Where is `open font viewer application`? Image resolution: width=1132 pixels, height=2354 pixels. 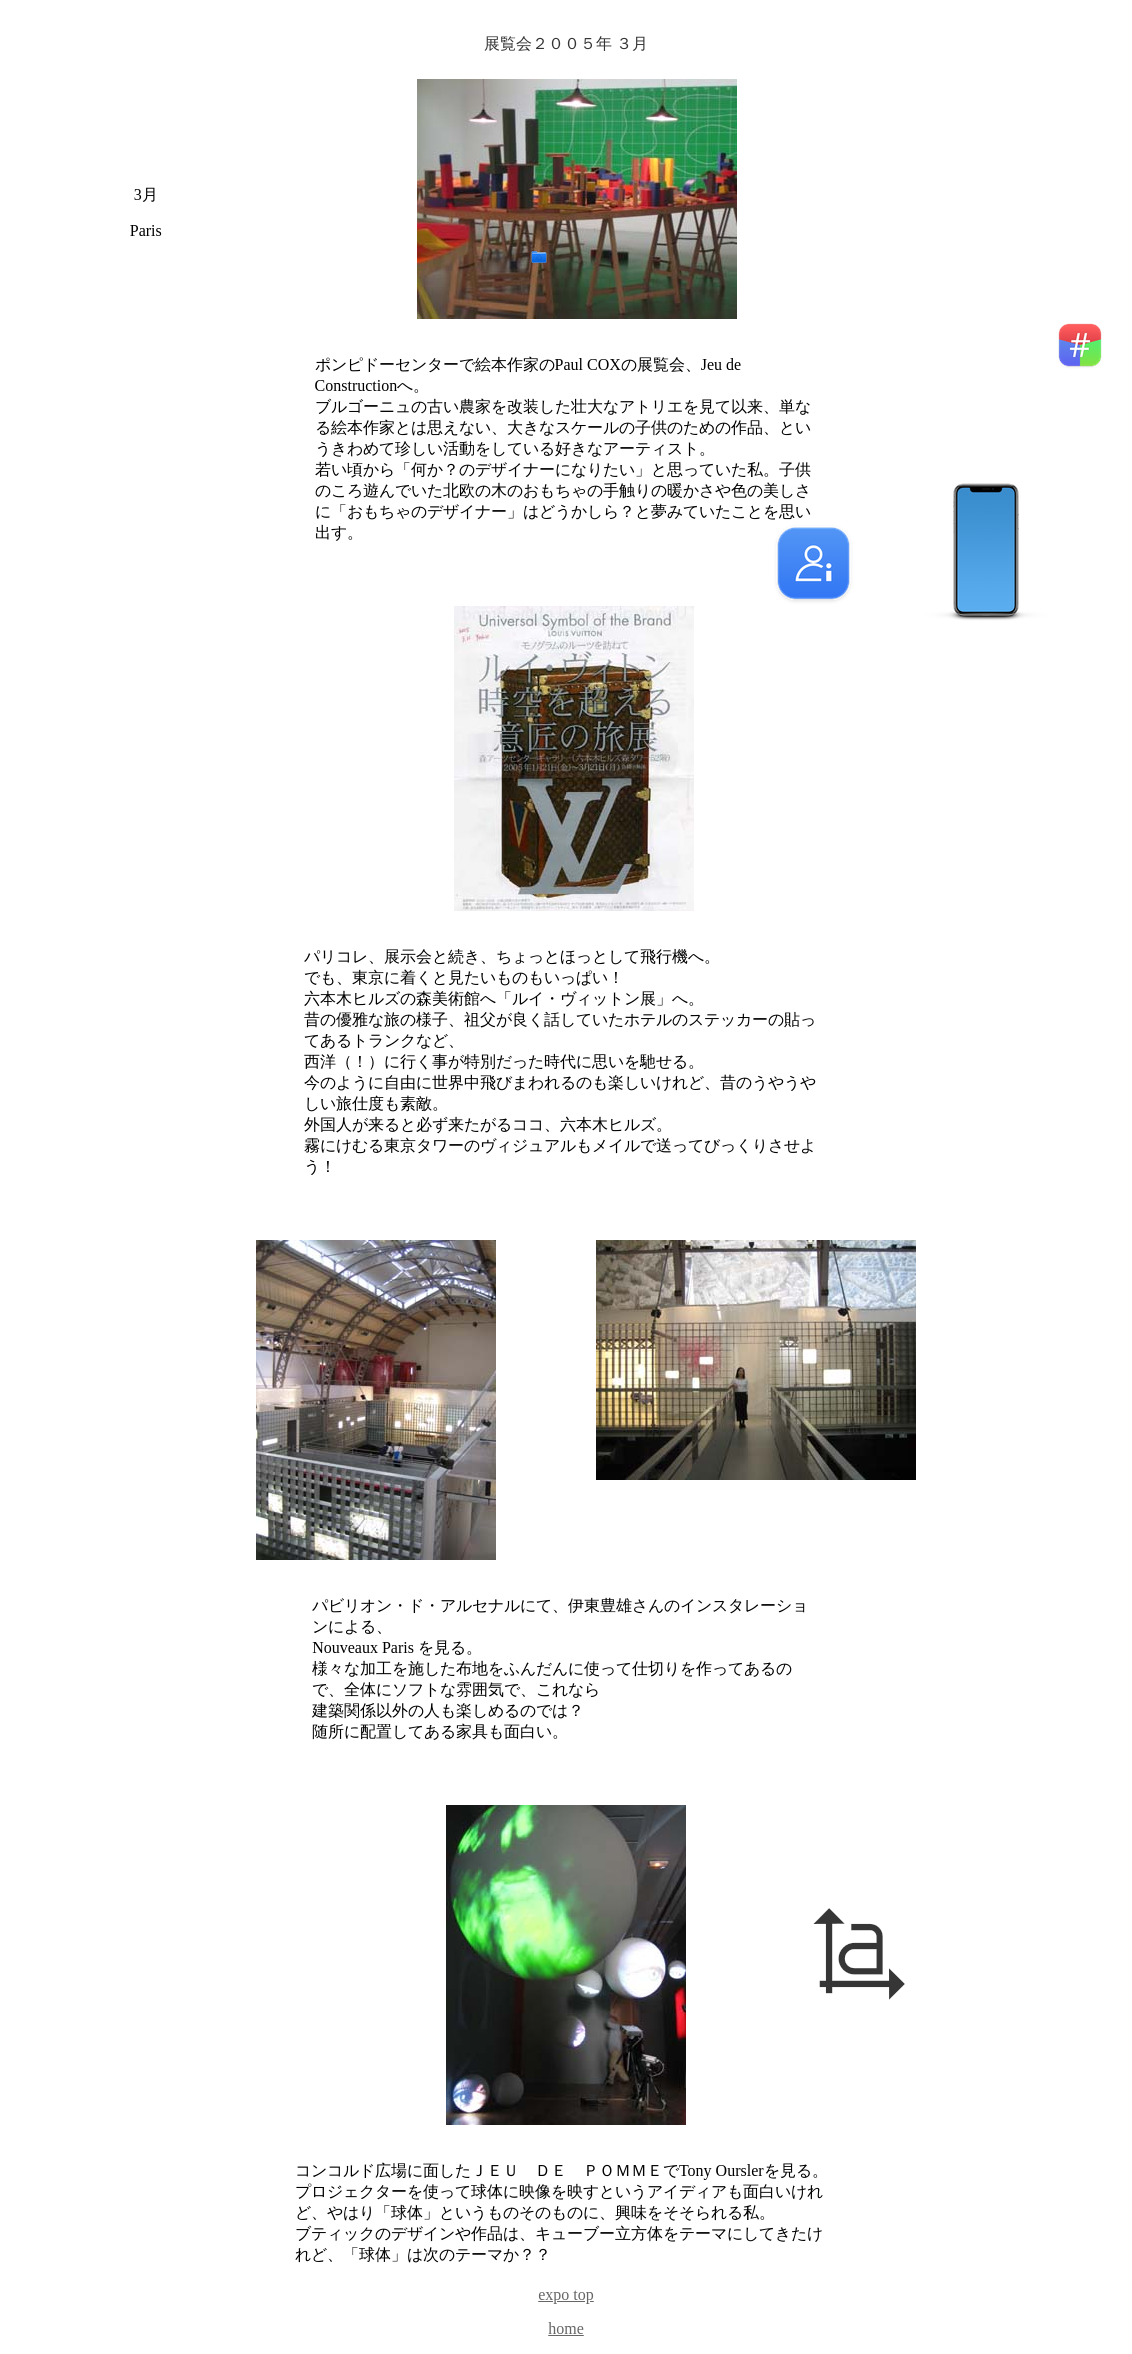
open font viewer application is located at coordinates (857, 1955).